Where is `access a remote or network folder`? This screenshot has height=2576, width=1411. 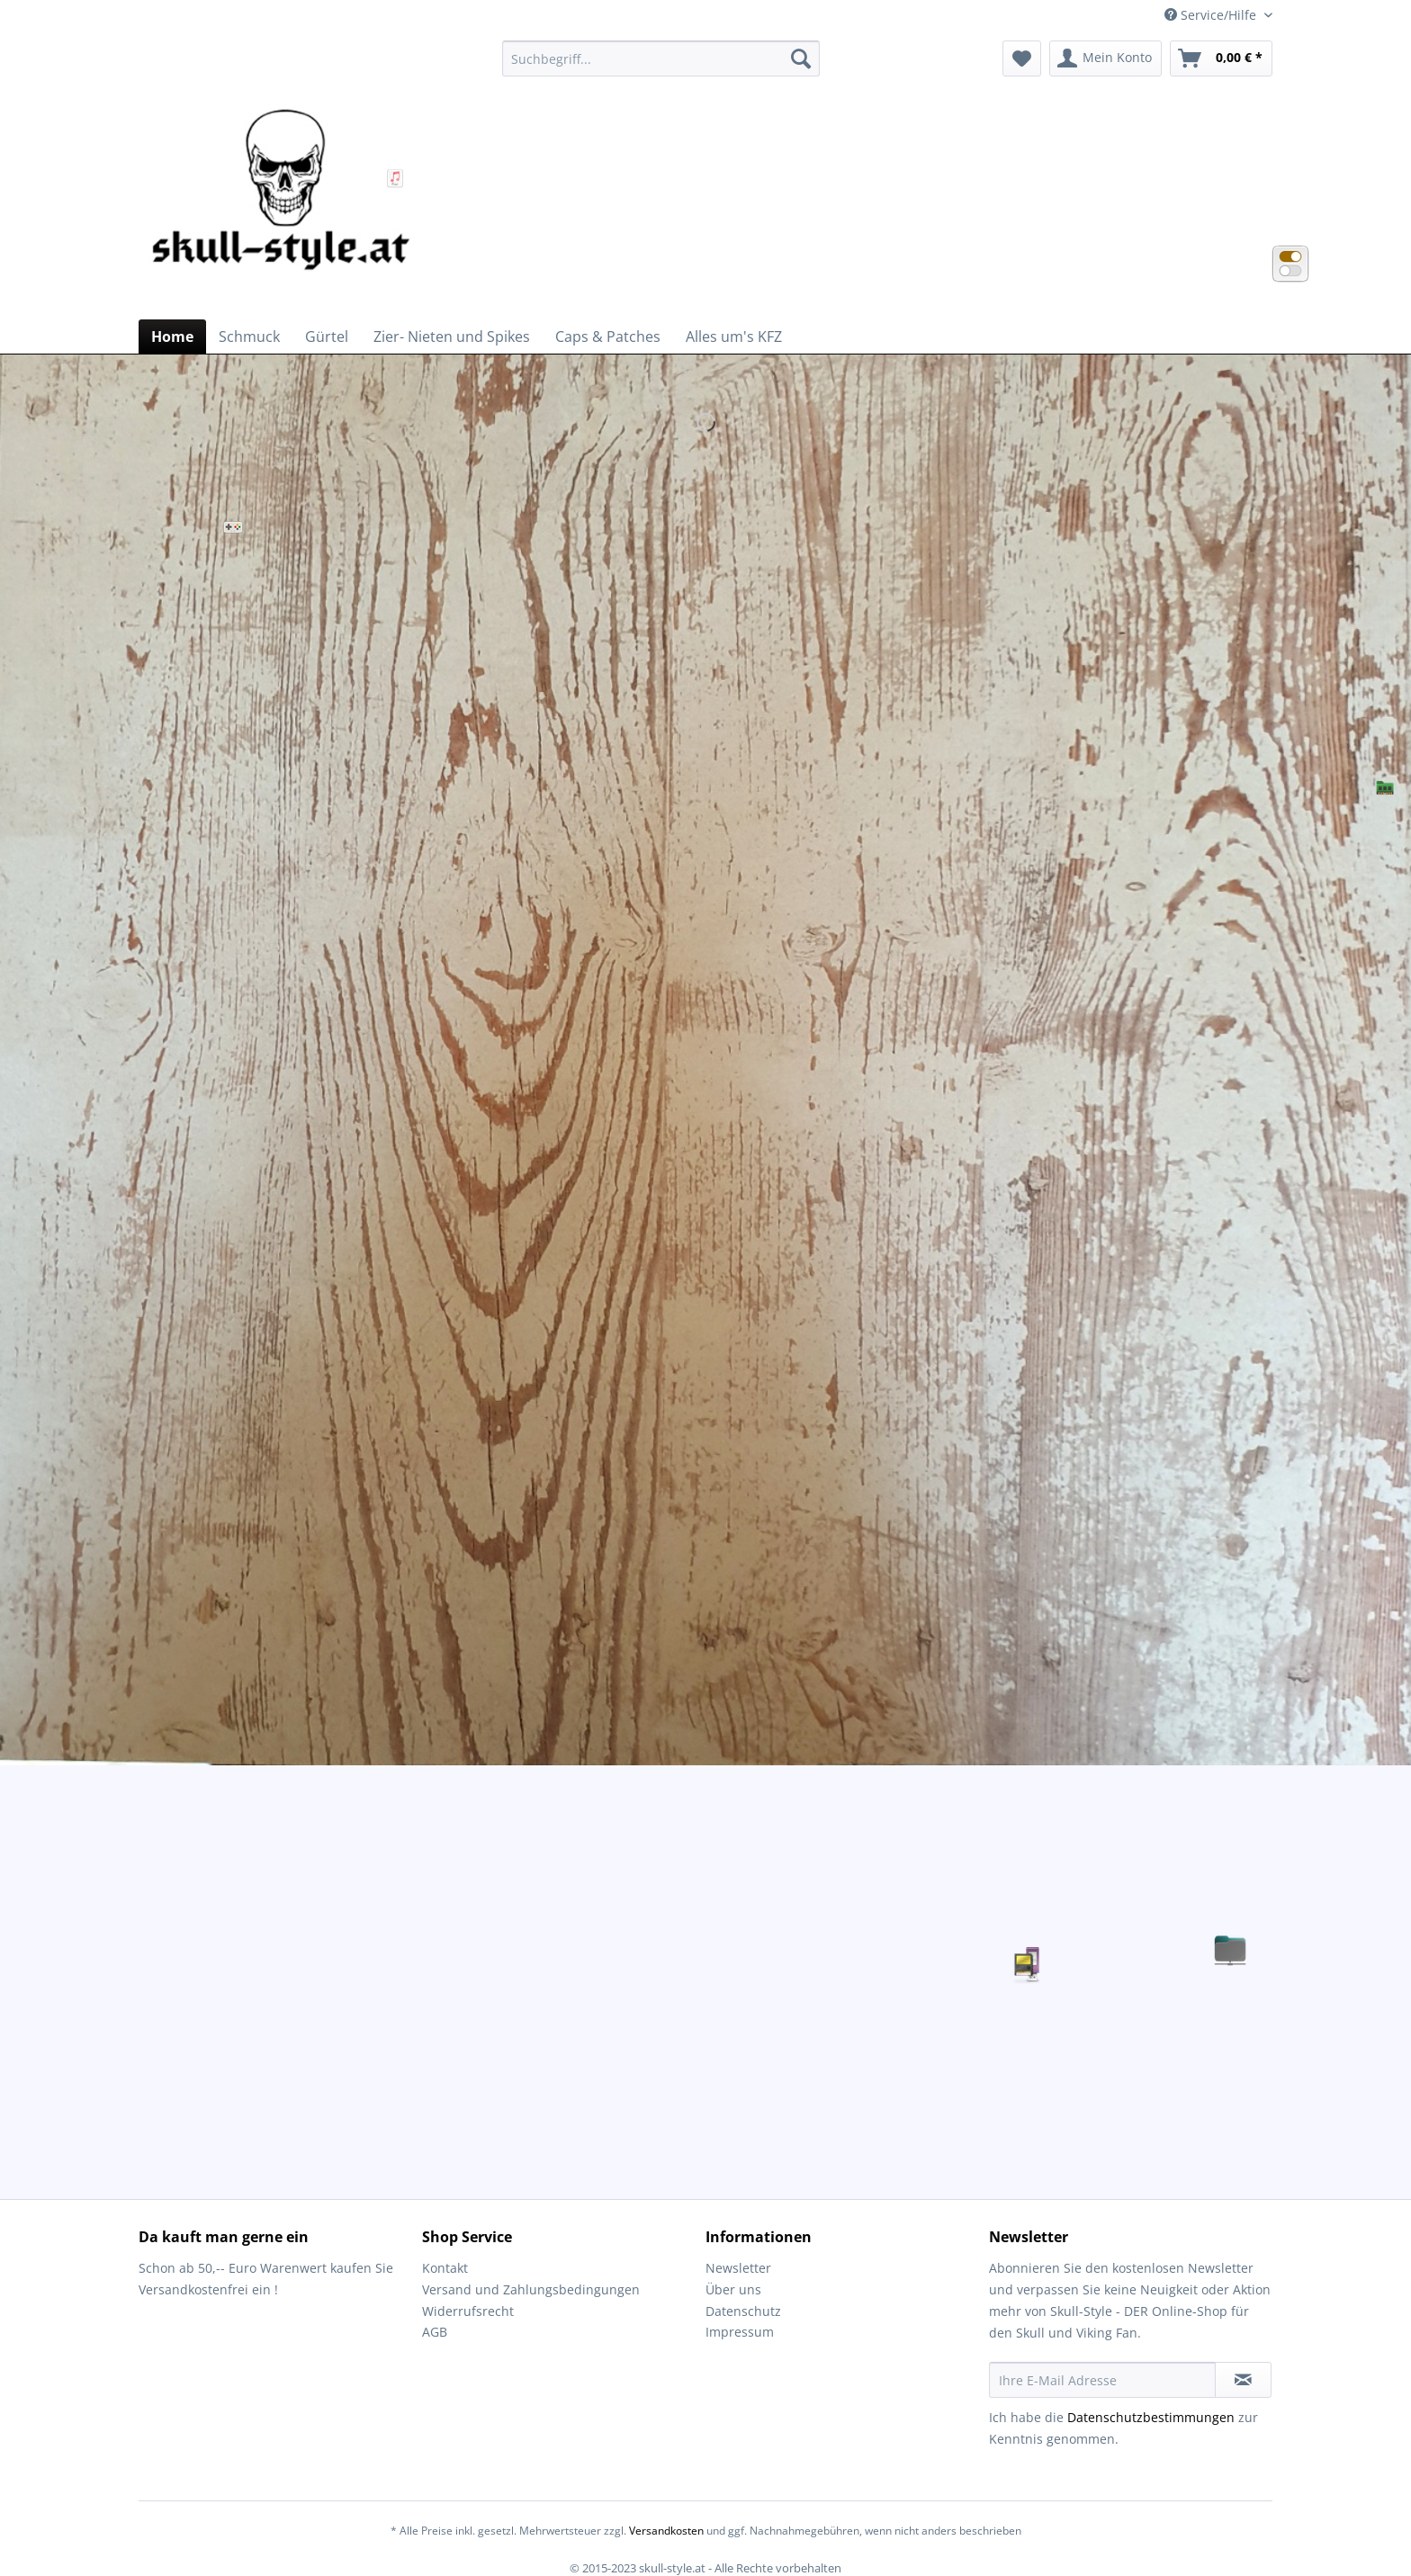 access a remote or network folder is located at coordinates (1230, 1950).